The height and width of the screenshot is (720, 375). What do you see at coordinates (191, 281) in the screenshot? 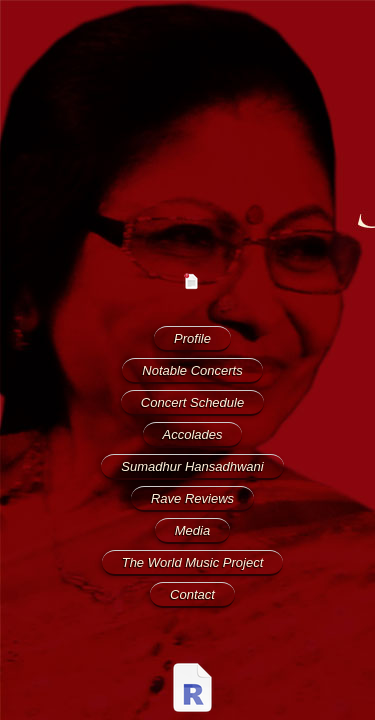
I see `send file via bluetooth` at bounding box center [191, 281].